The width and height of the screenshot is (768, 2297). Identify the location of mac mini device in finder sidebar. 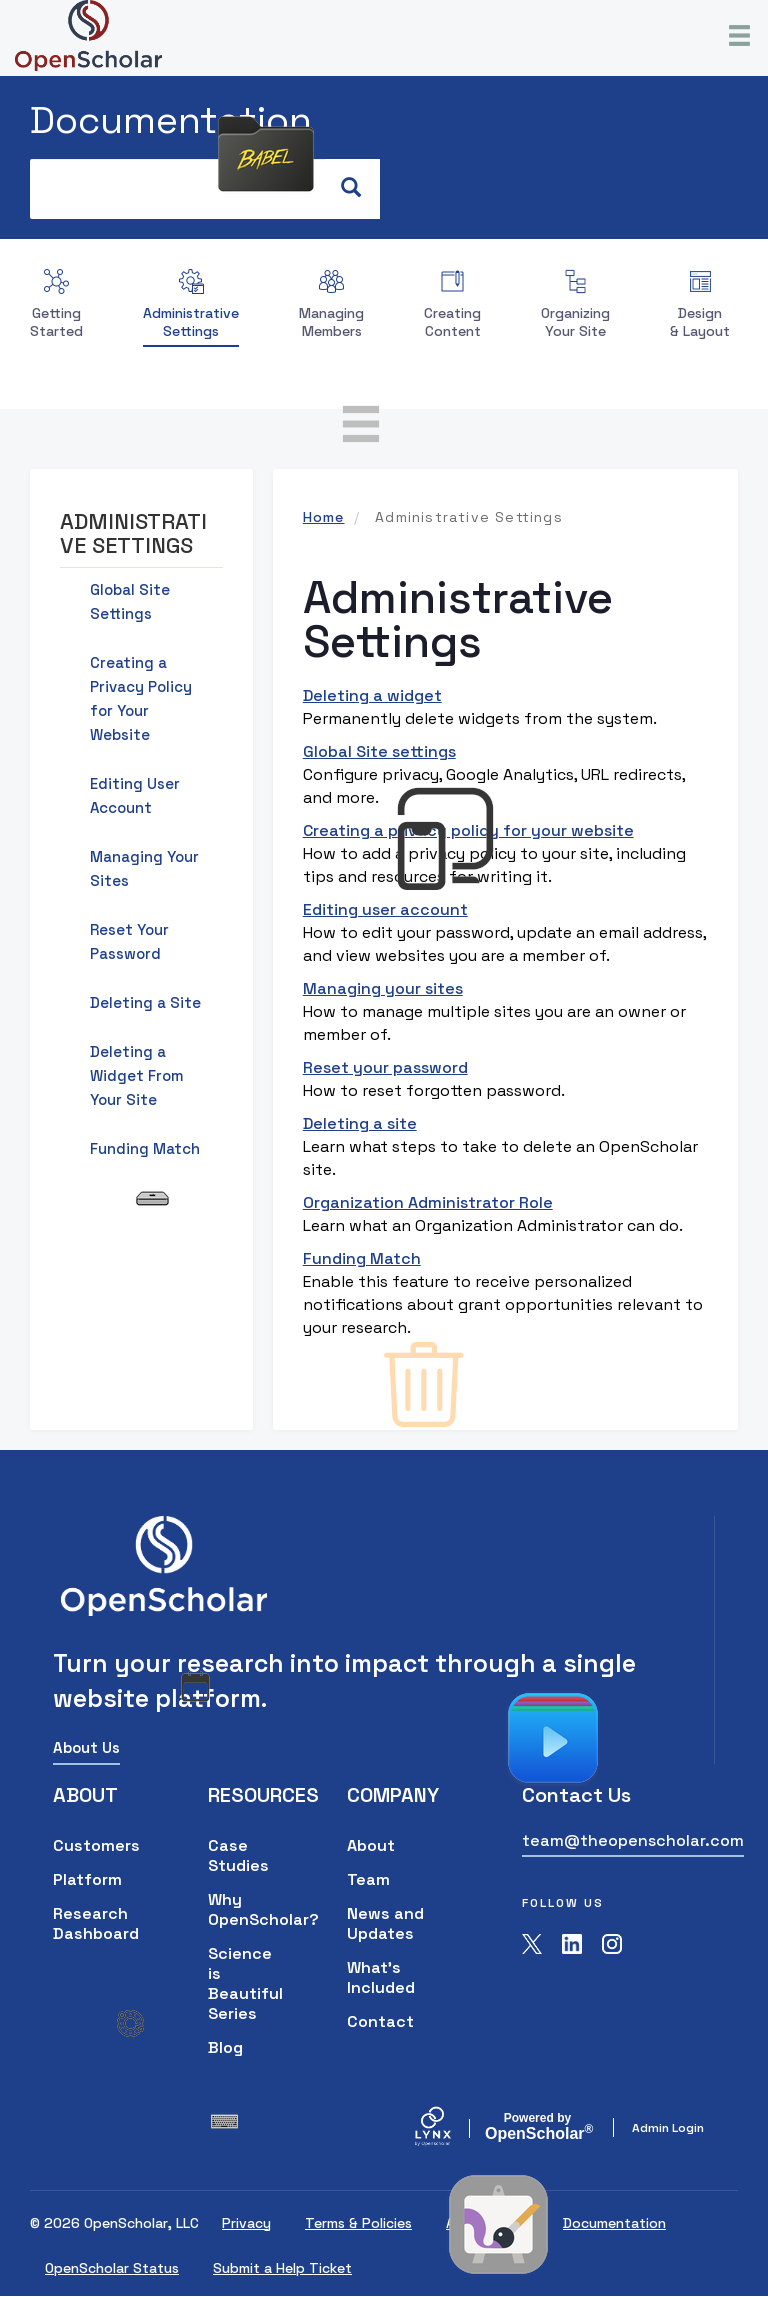
(152, 1198).